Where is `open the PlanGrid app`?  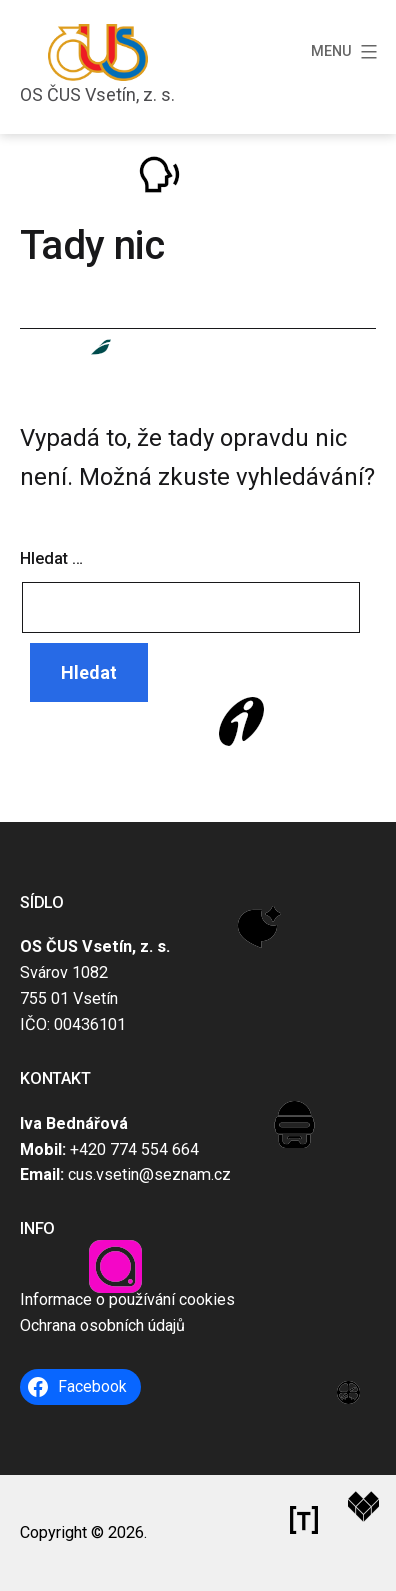 open the PlanGrid app is located at coordinates (115, 1266).